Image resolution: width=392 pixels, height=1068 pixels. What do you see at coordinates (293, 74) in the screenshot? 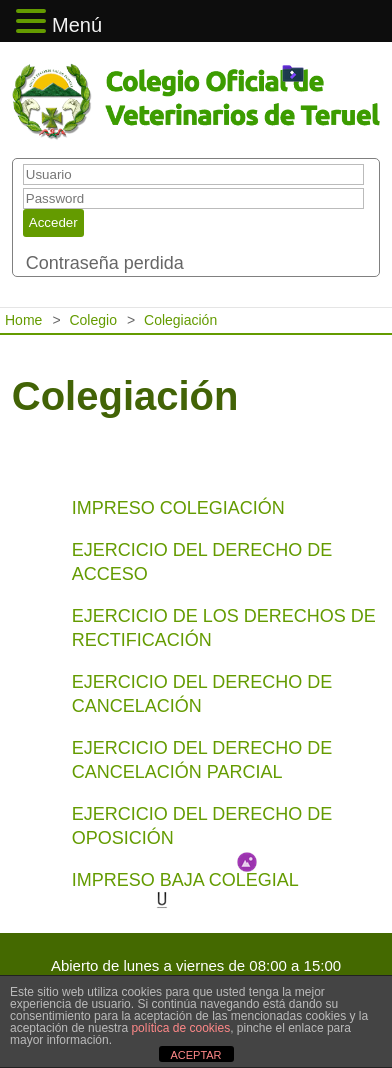
I see `open Wondershare FilmoraPro project folder` at bounding box center [293, 74].